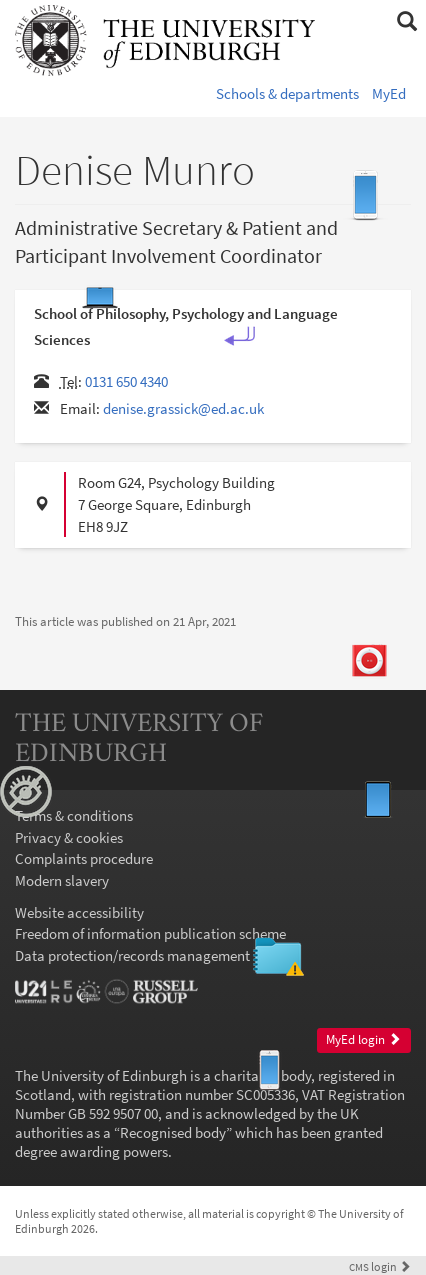 This screenshot has width=426, height=1275. I want to click on iPhone SE device connected to your system, so click(269, 1070).